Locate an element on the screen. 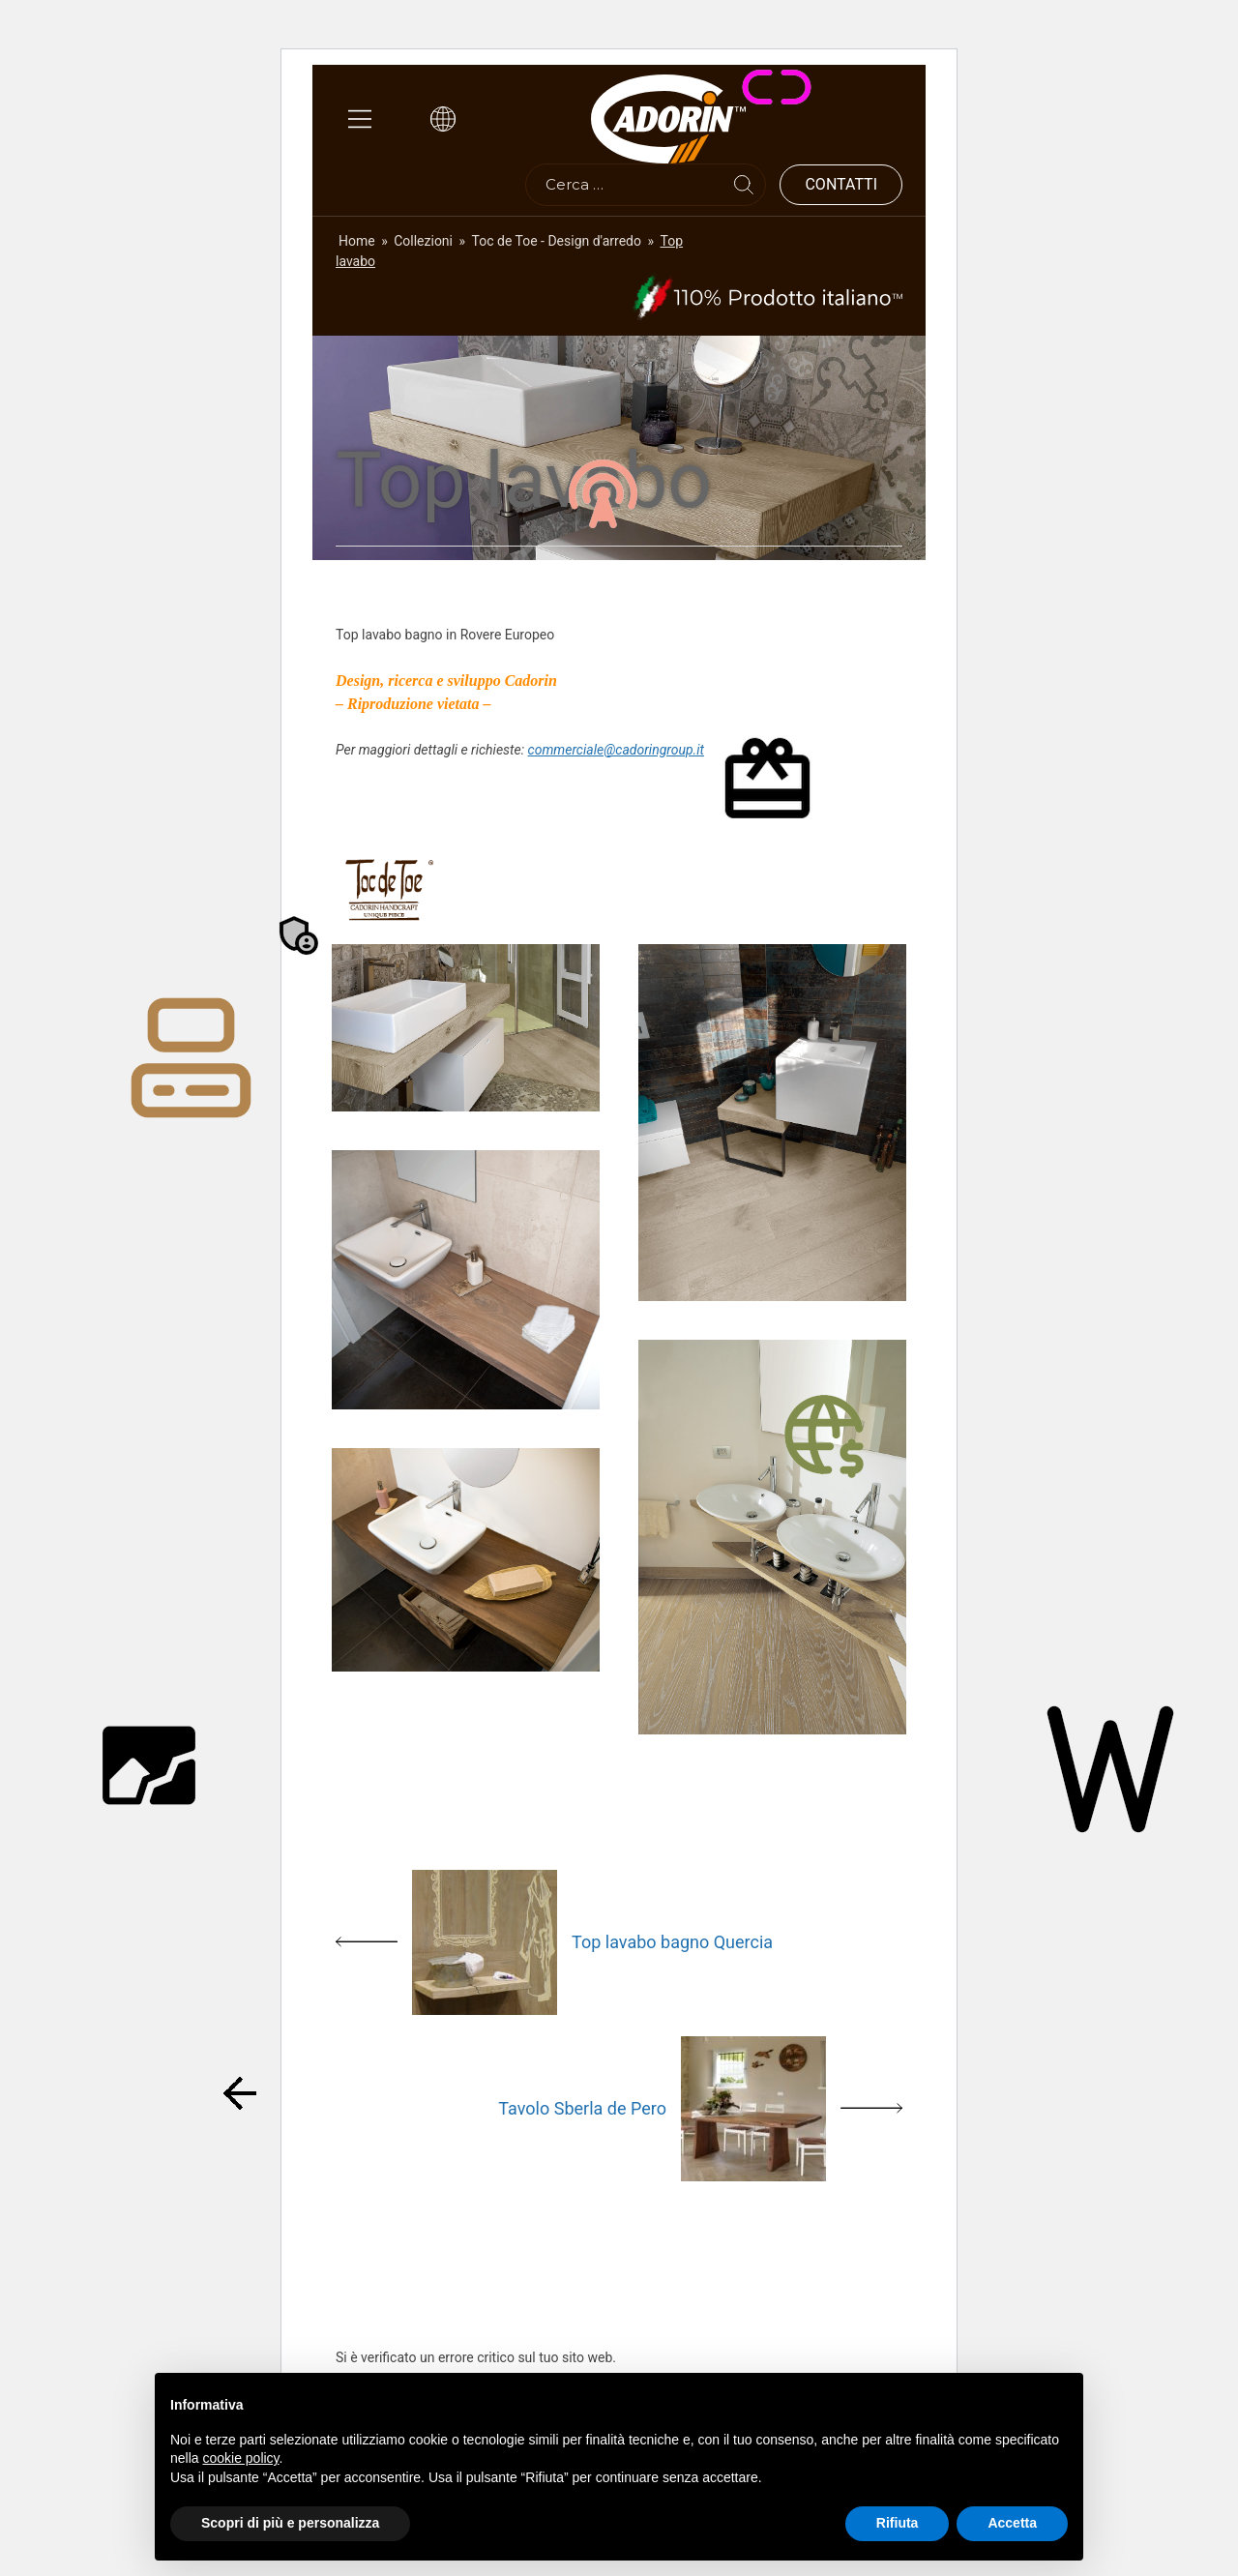 This screenshot has height=2576, width=1238. indicates a broken or corrupted image file is located at coordinates (149, 1765).